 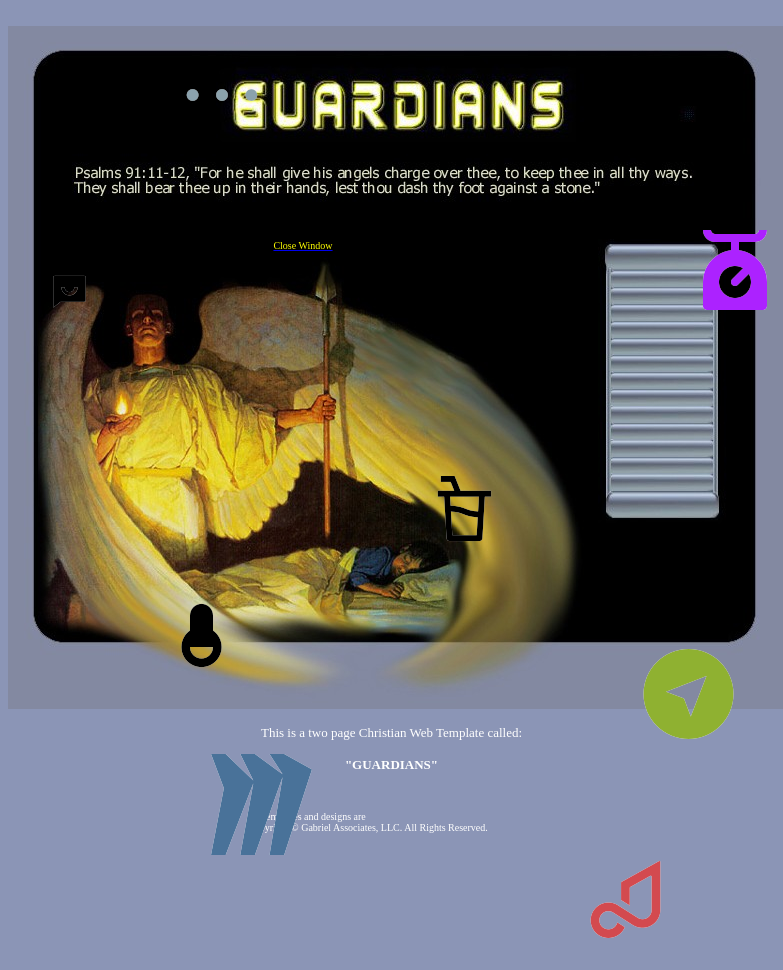 I want to click on open Miro collaborative whiteboard app, so click(x=261, y=804).